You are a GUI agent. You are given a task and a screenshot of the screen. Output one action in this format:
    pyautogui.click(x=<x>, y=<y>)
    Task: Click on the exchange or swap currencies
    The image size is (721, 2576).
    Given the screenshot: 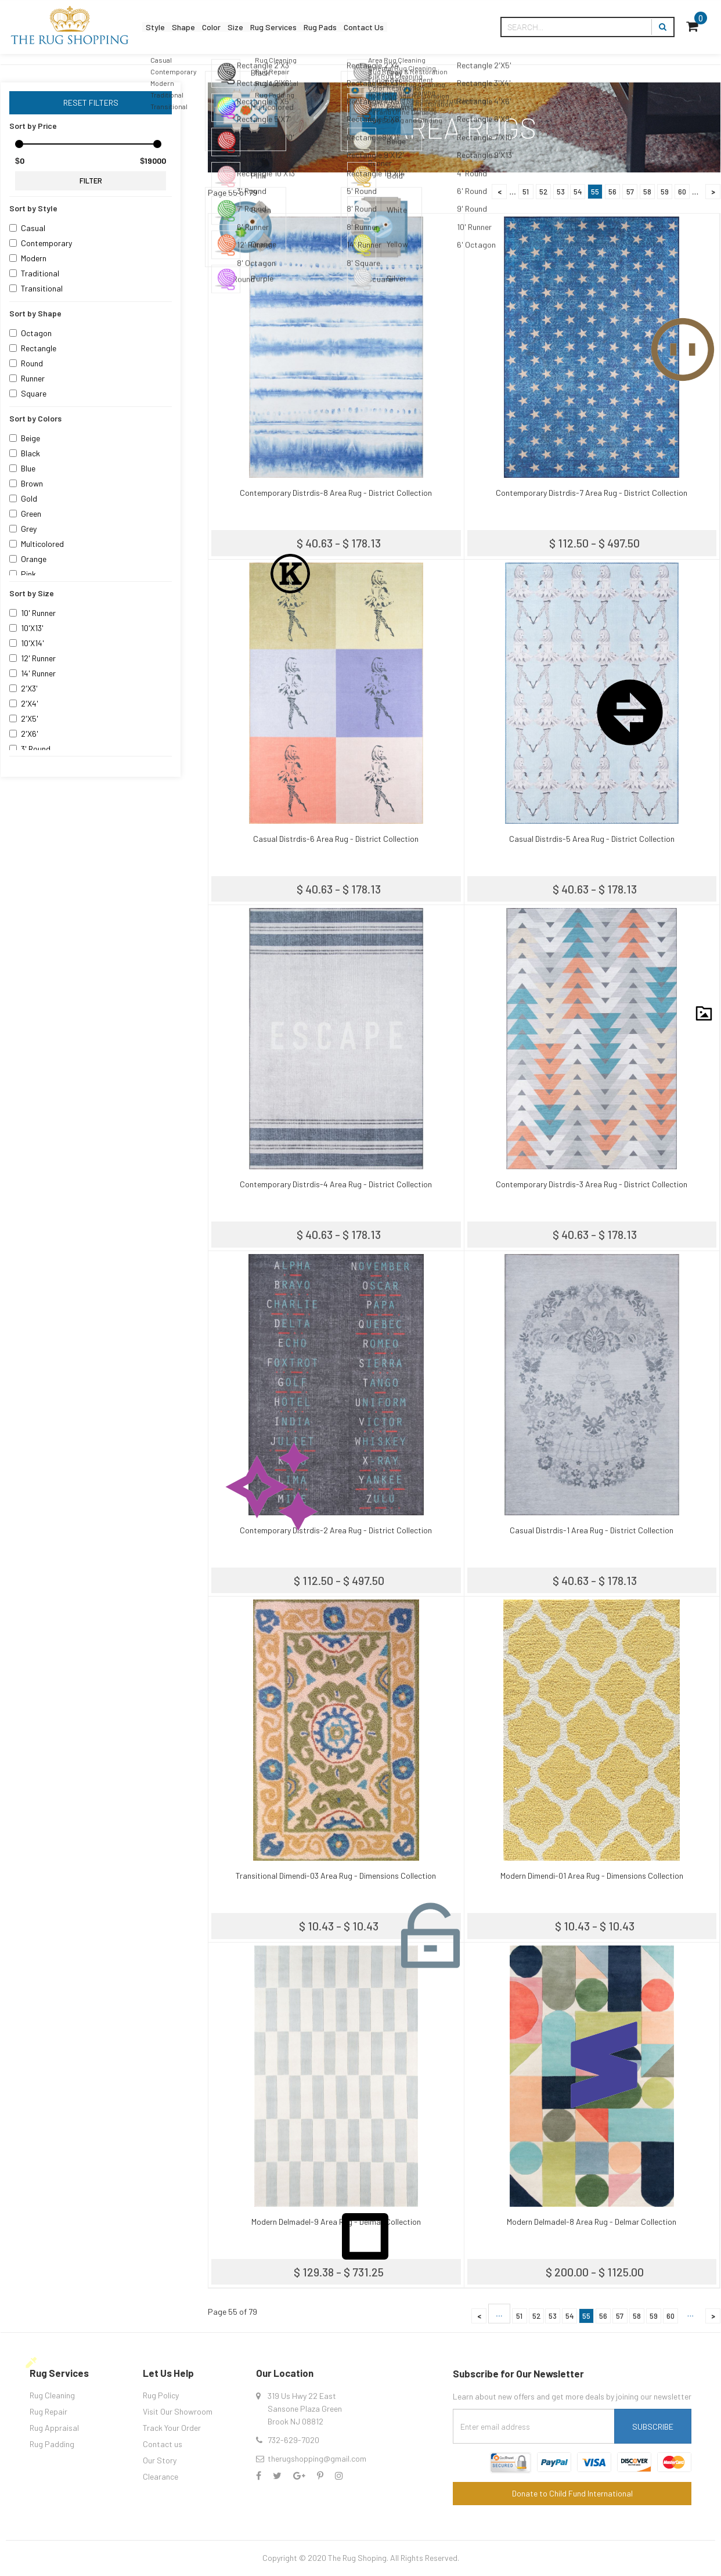 What is the action you would take?
    pyautogui.click(x=630, y=712)
    